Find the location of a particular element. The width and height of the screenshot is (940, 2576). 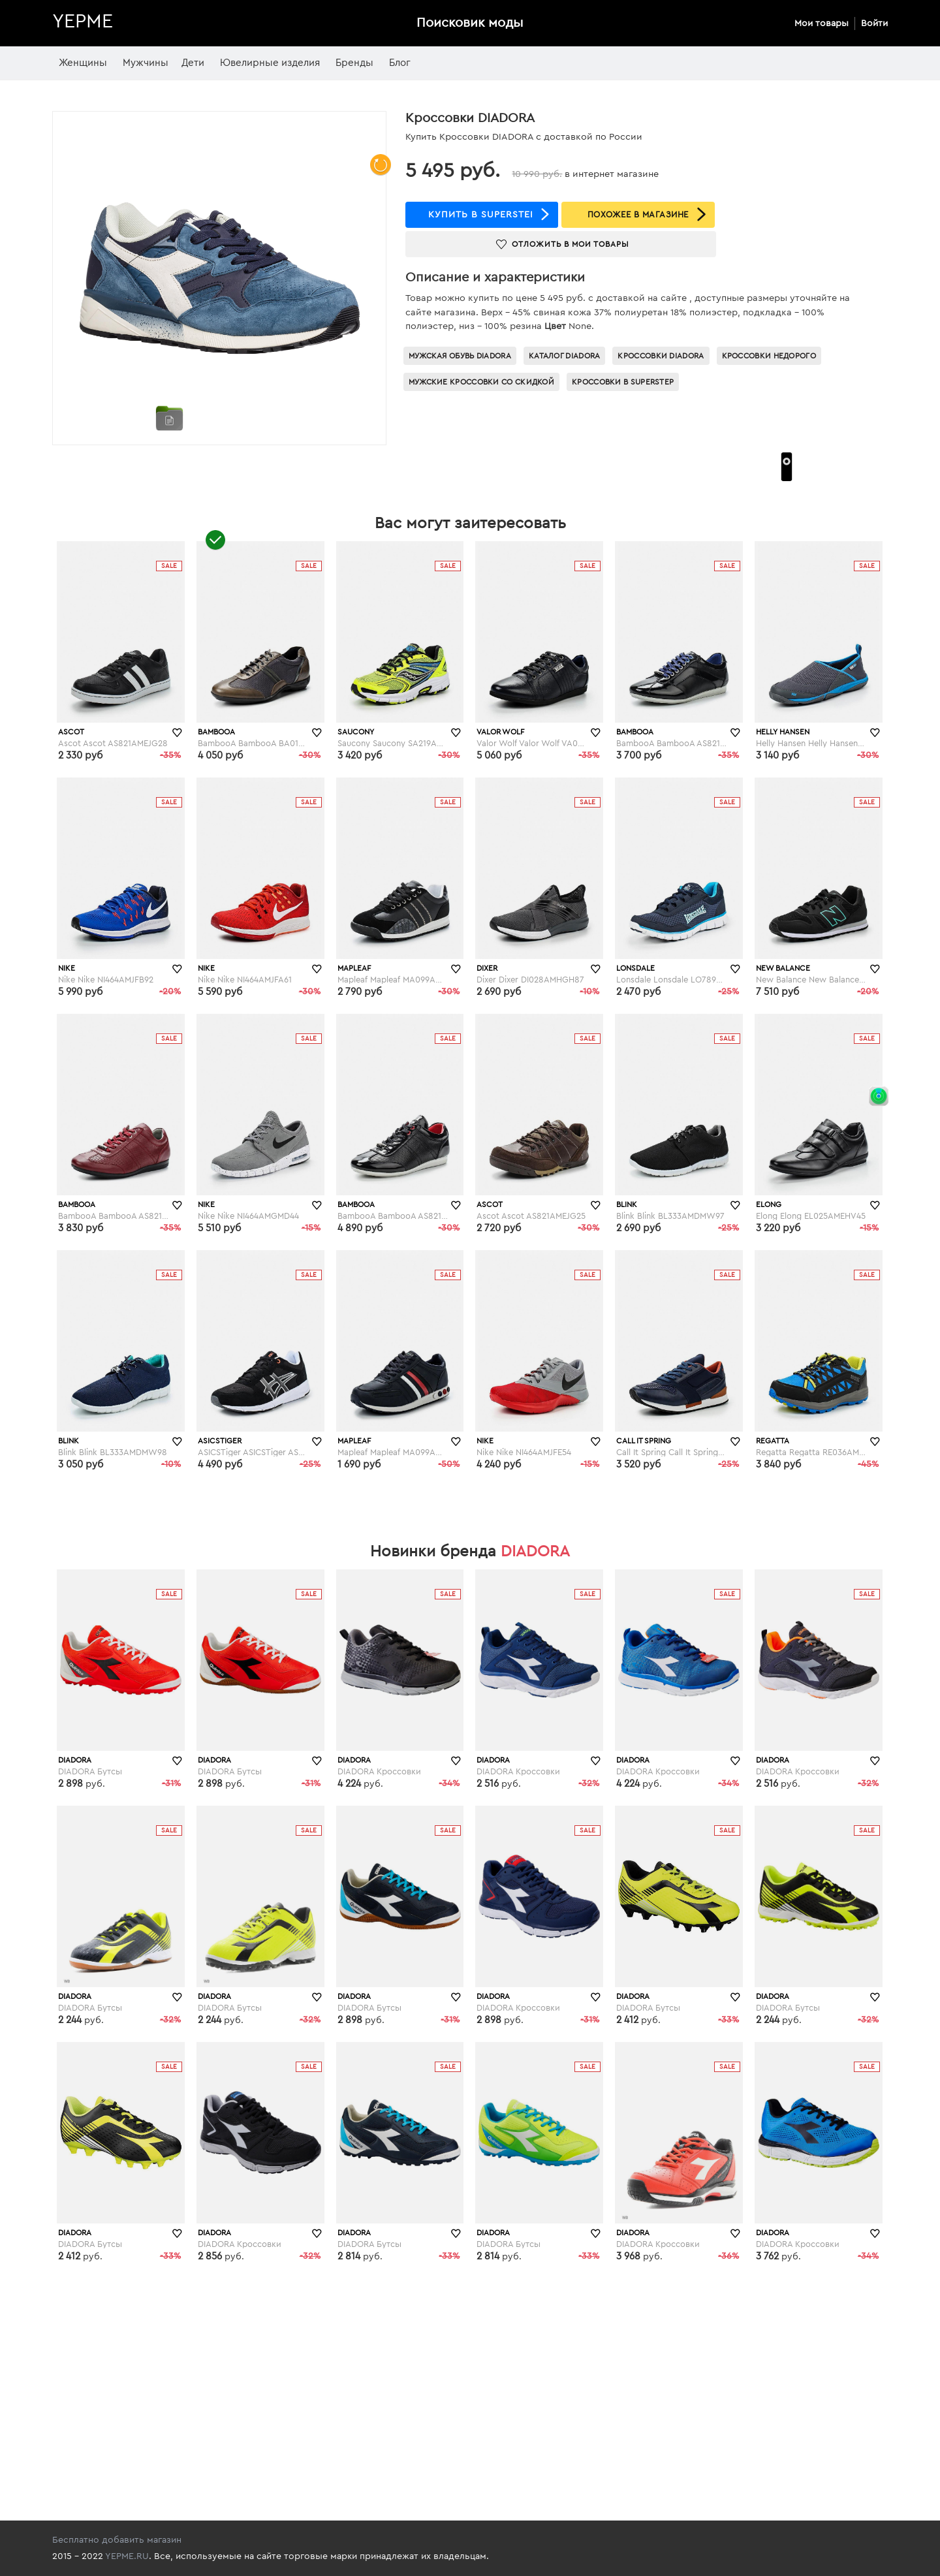

indicates file has been successfully synced is located at coordinates (215, 540).